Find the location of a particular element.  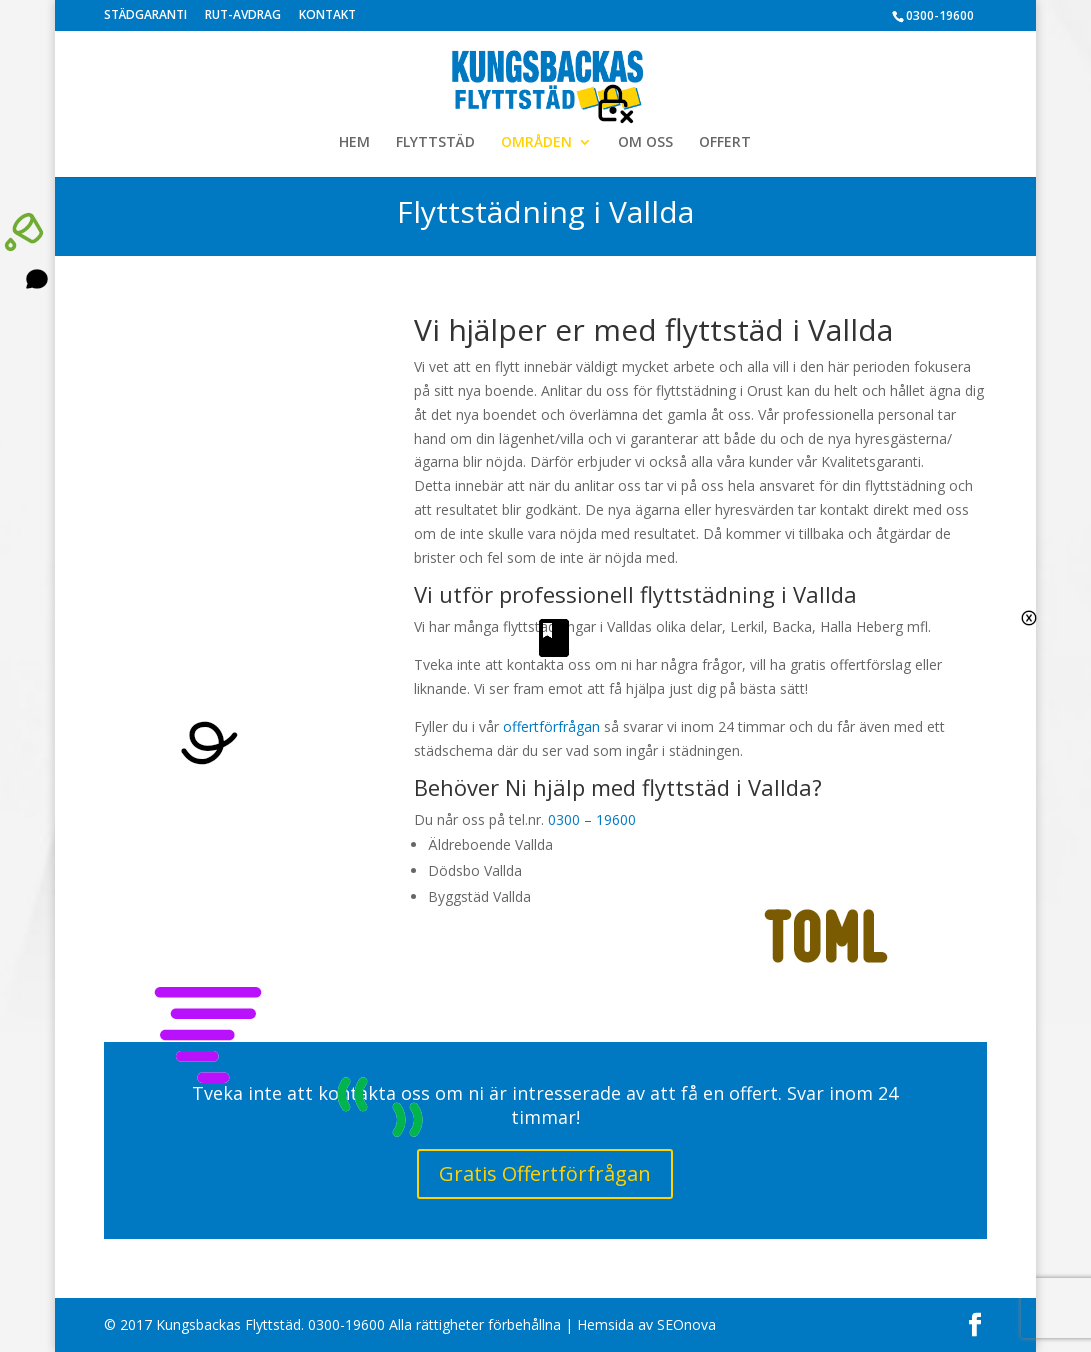

open messaging or chat is located at coordinates (37, 279).